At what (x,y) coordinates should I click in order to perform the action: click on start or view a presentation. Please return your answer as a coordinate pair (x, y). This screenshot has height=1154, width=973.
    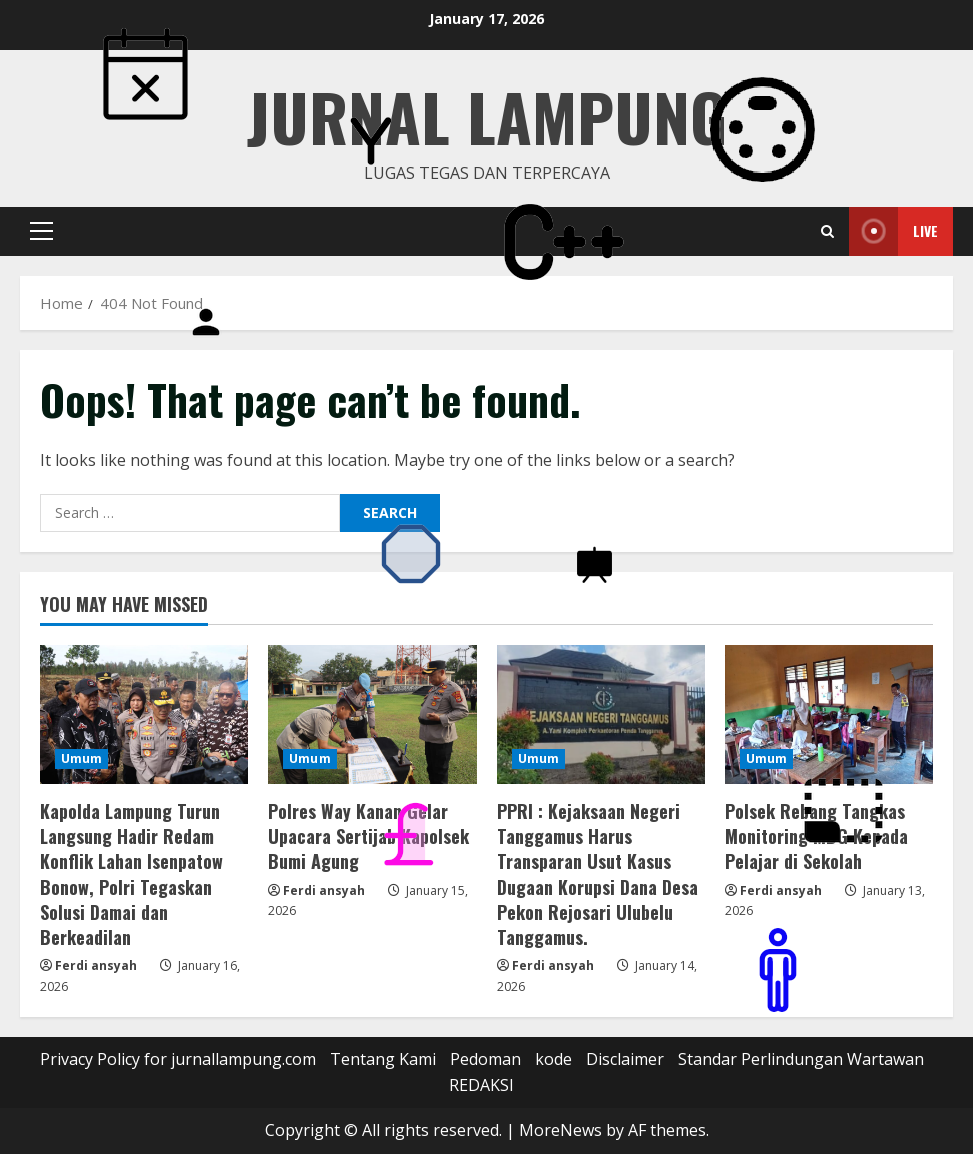
    Looking at the image, I should click on (594, 565).